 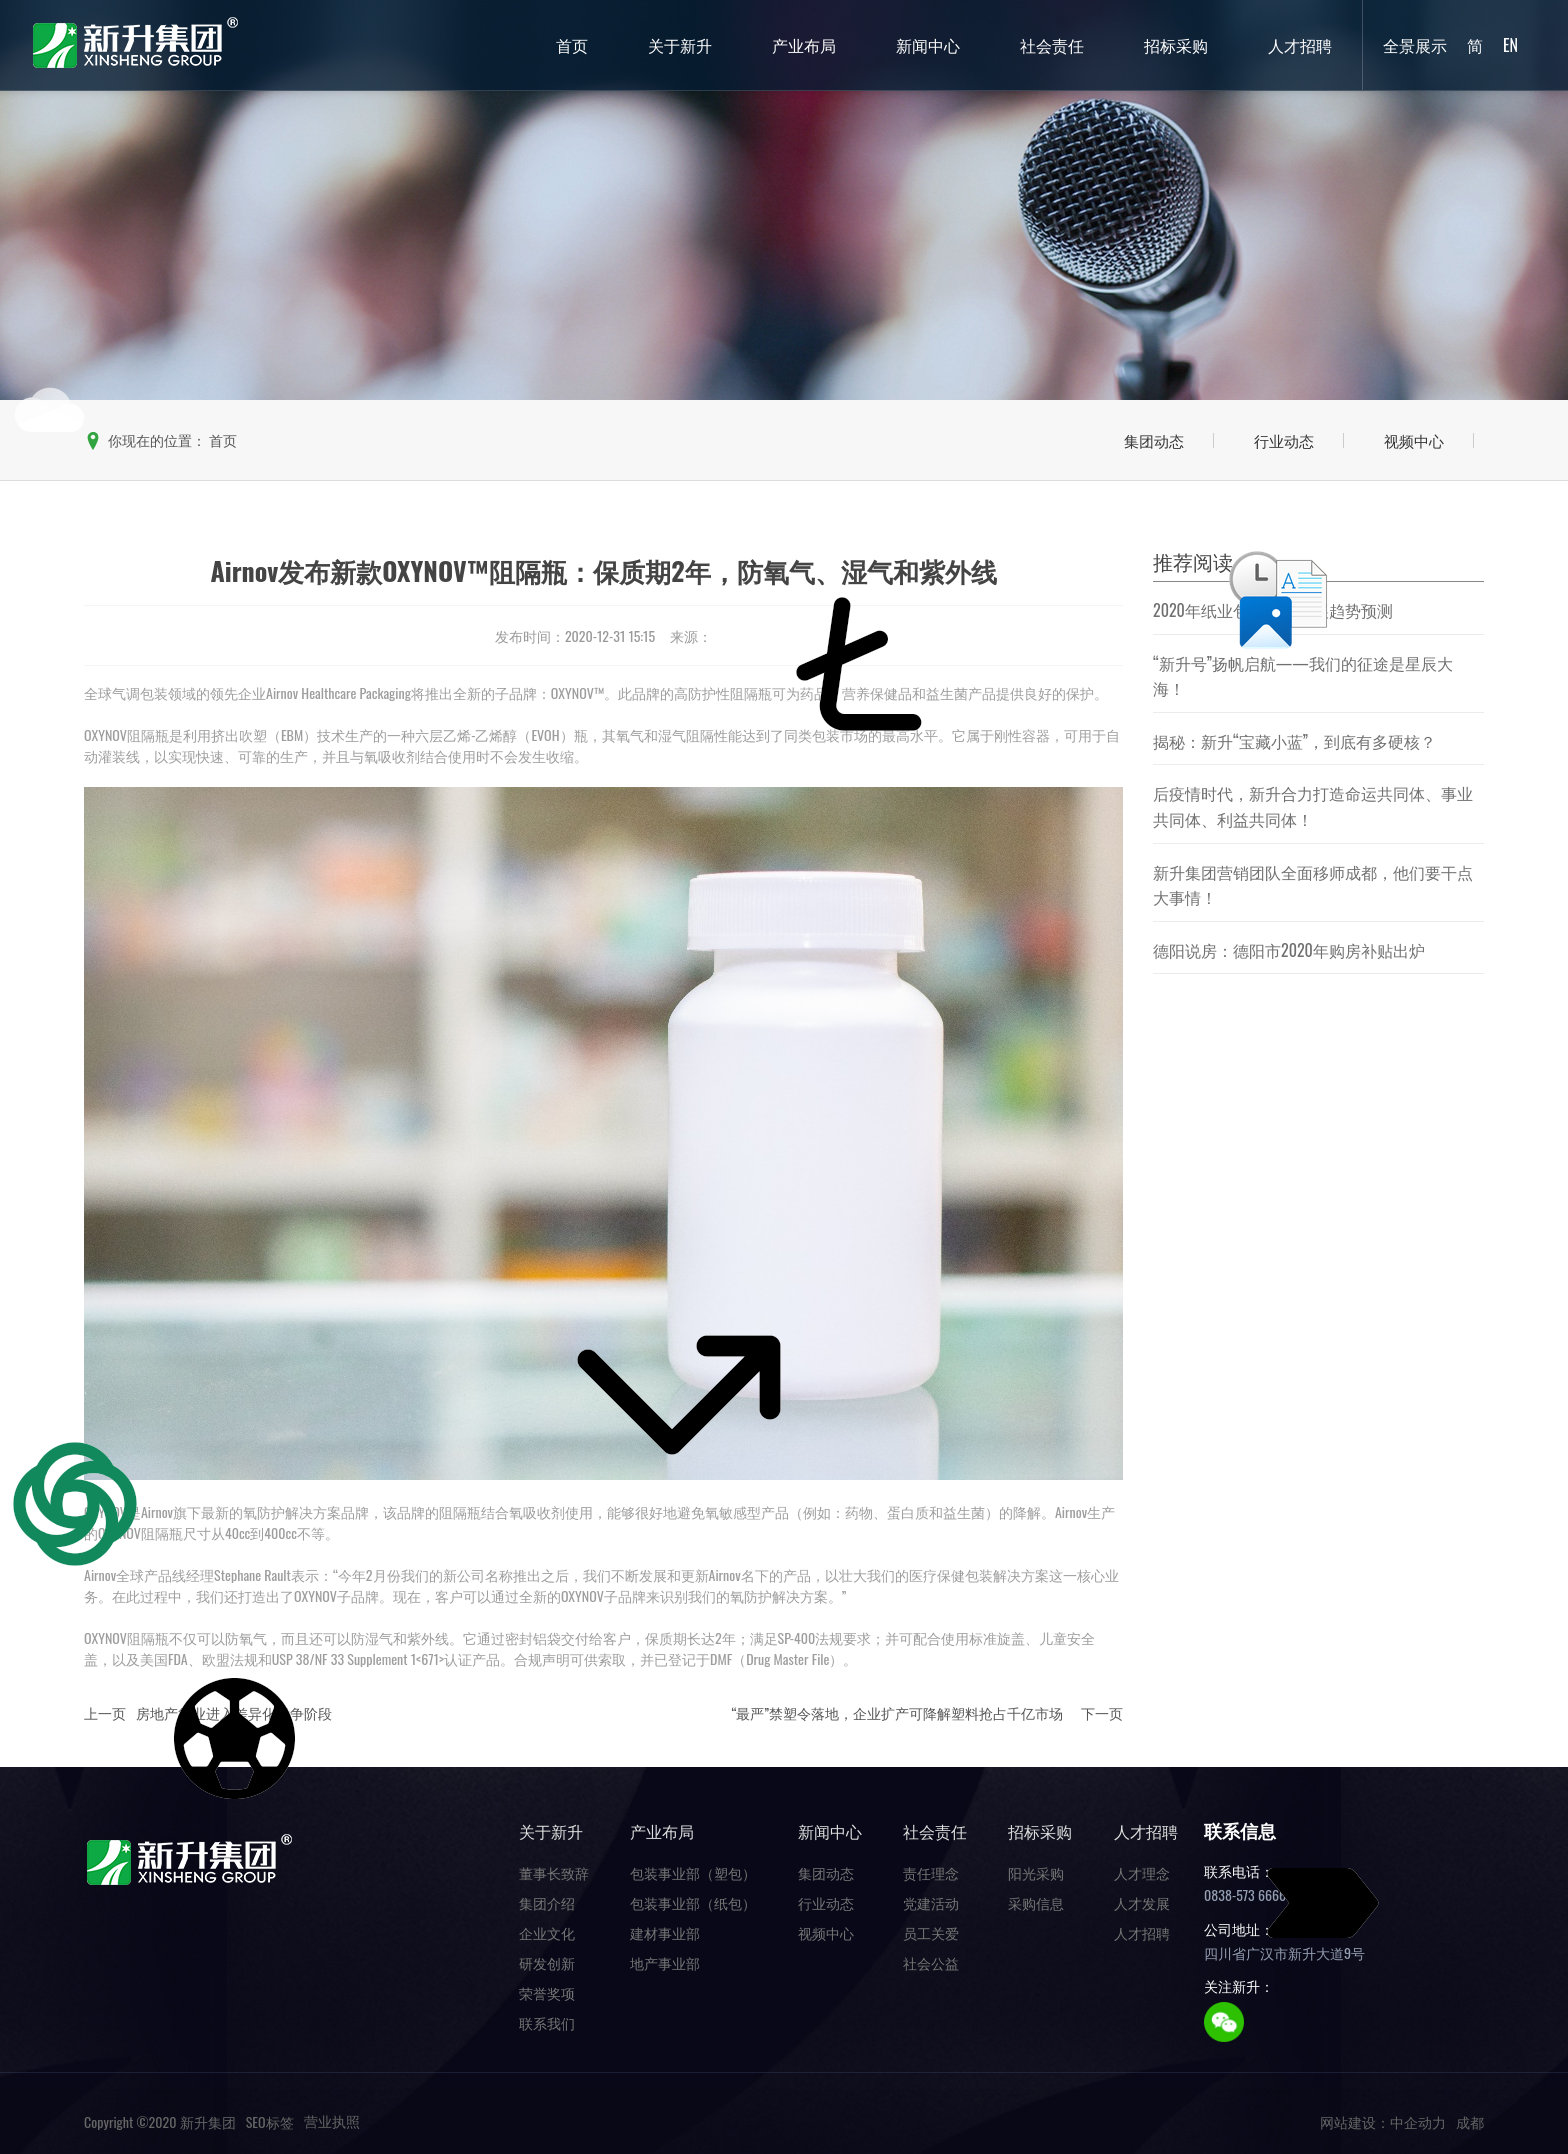 I want to click on mark item as important or priority, so click(x=1320, y=1903).